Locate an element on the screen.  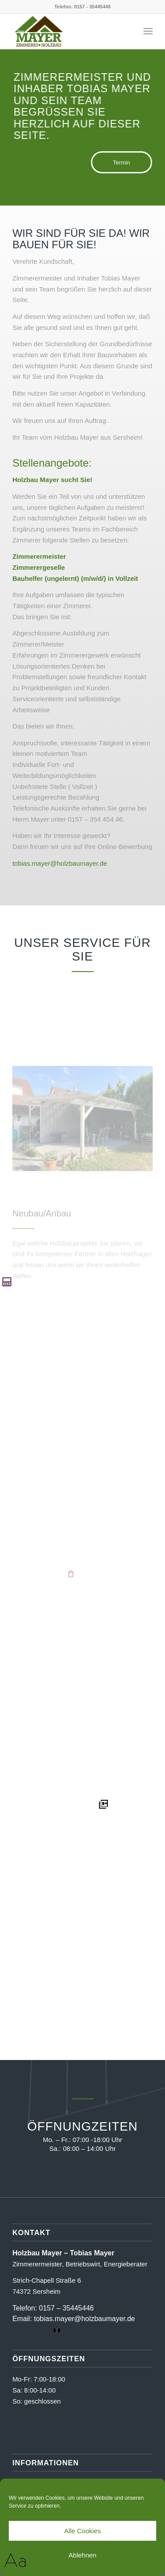
access help or support center is located at coordinates (57, 2330).